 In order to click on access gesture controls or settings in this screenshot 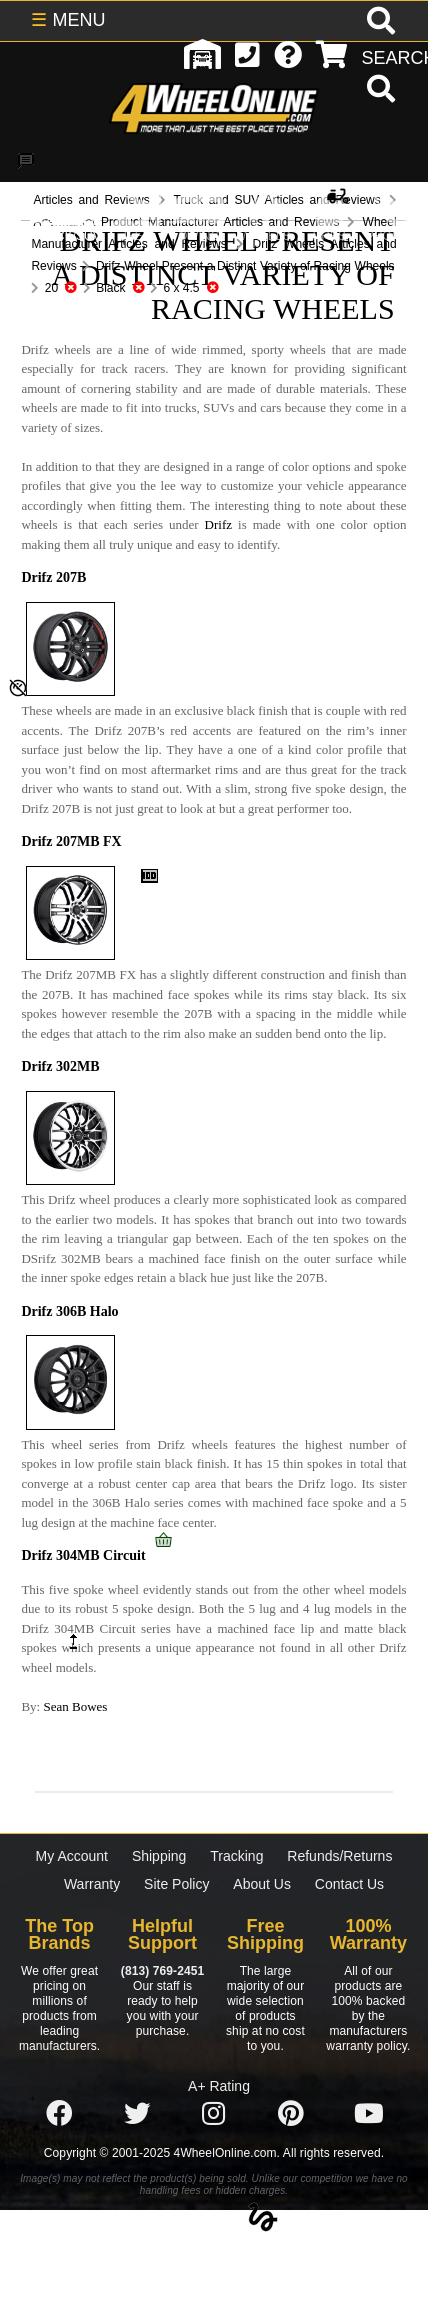, I will do `click(263, 2217)`.